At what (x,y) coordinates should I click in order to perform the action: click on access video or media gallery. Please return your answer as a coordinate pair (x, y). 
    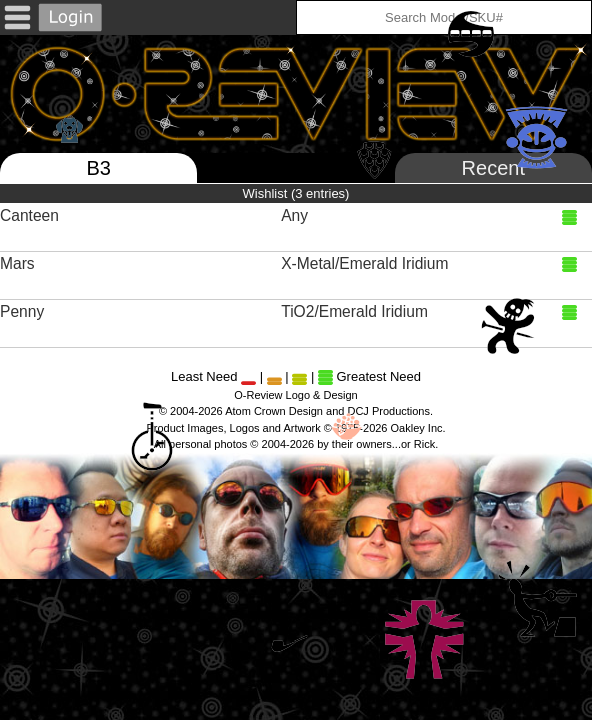
    Looking at the image, I should click on (471, 34).